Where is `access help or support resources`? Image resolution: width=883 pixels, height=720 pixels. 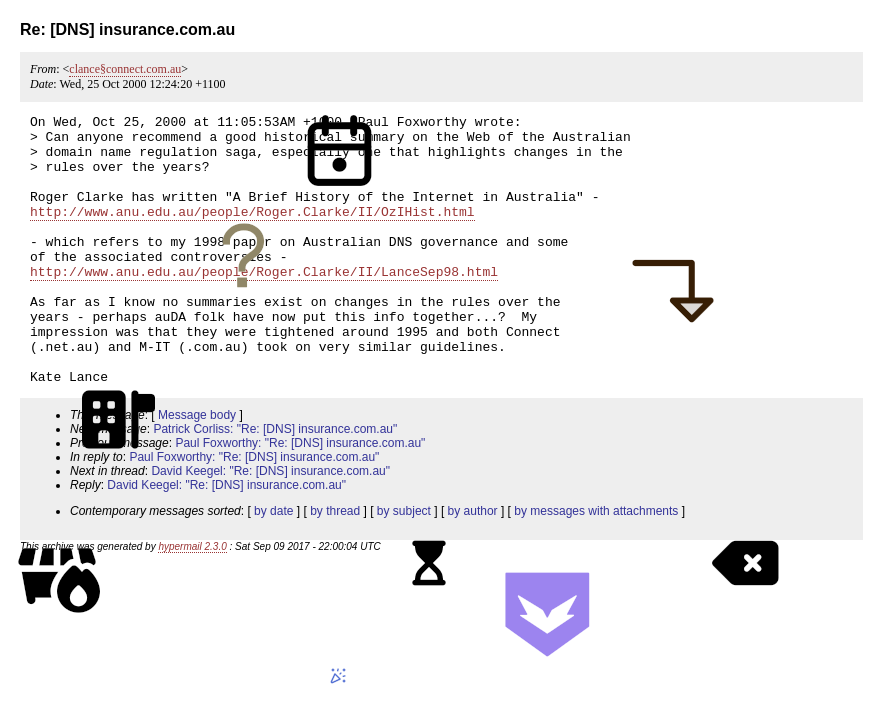 access help or support resources is located at coordinates (243, 257).